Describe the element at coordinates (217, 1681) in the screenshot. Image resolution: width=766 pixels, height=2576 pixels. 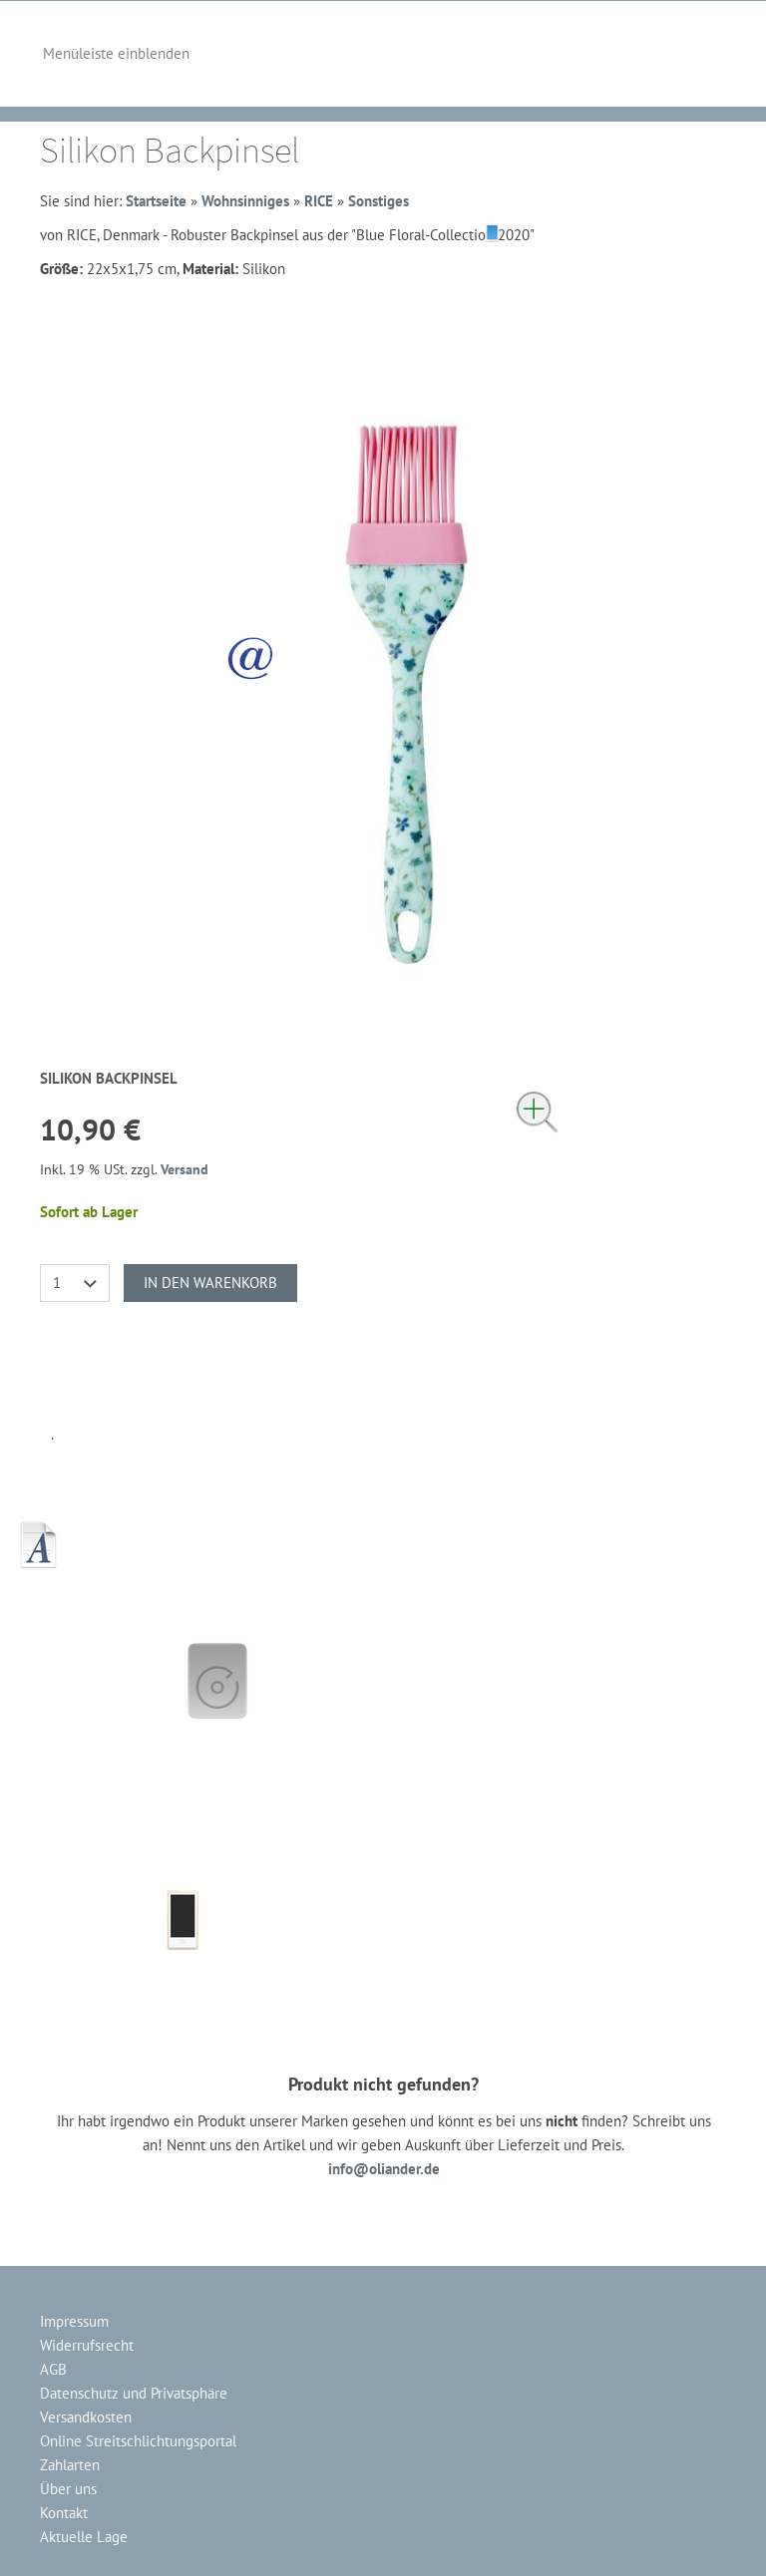
I see `access hard drive storage` at that location.